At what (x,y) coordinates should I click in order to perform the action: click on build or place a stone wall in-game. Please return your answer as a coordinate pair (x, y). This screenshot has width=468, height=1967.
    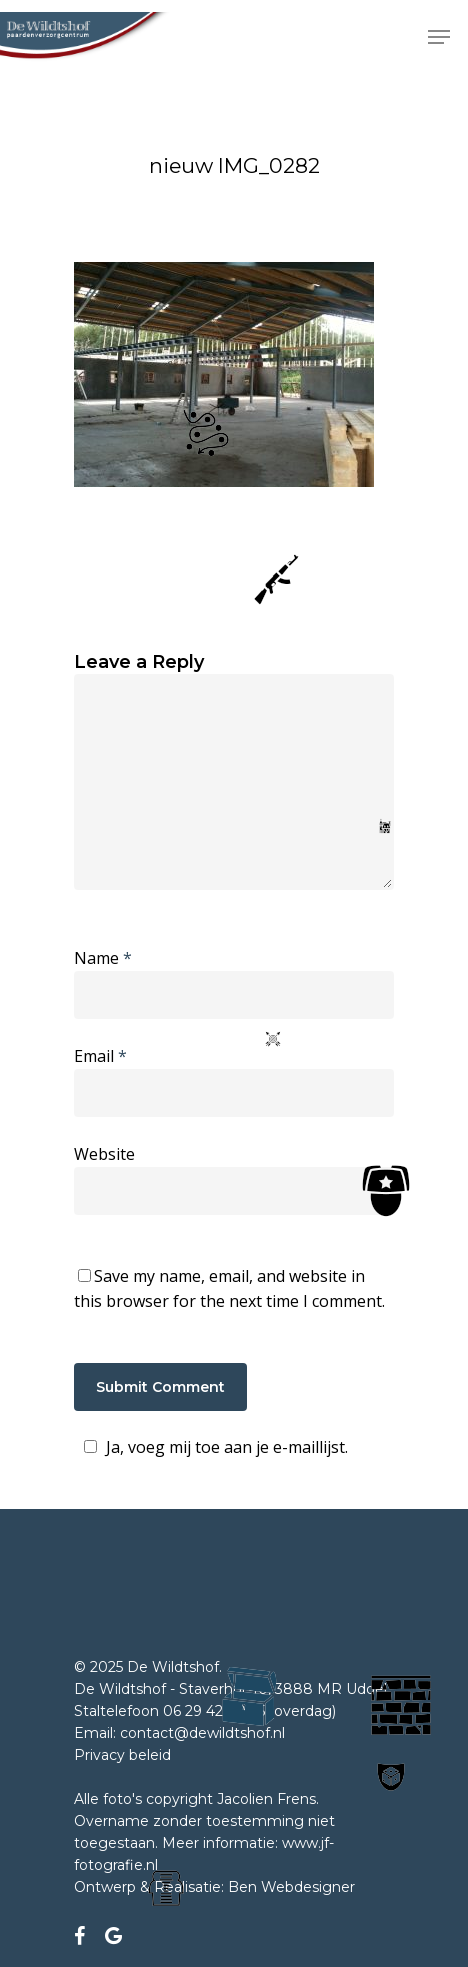
    Looking at the image, I should click on (401, 1705).